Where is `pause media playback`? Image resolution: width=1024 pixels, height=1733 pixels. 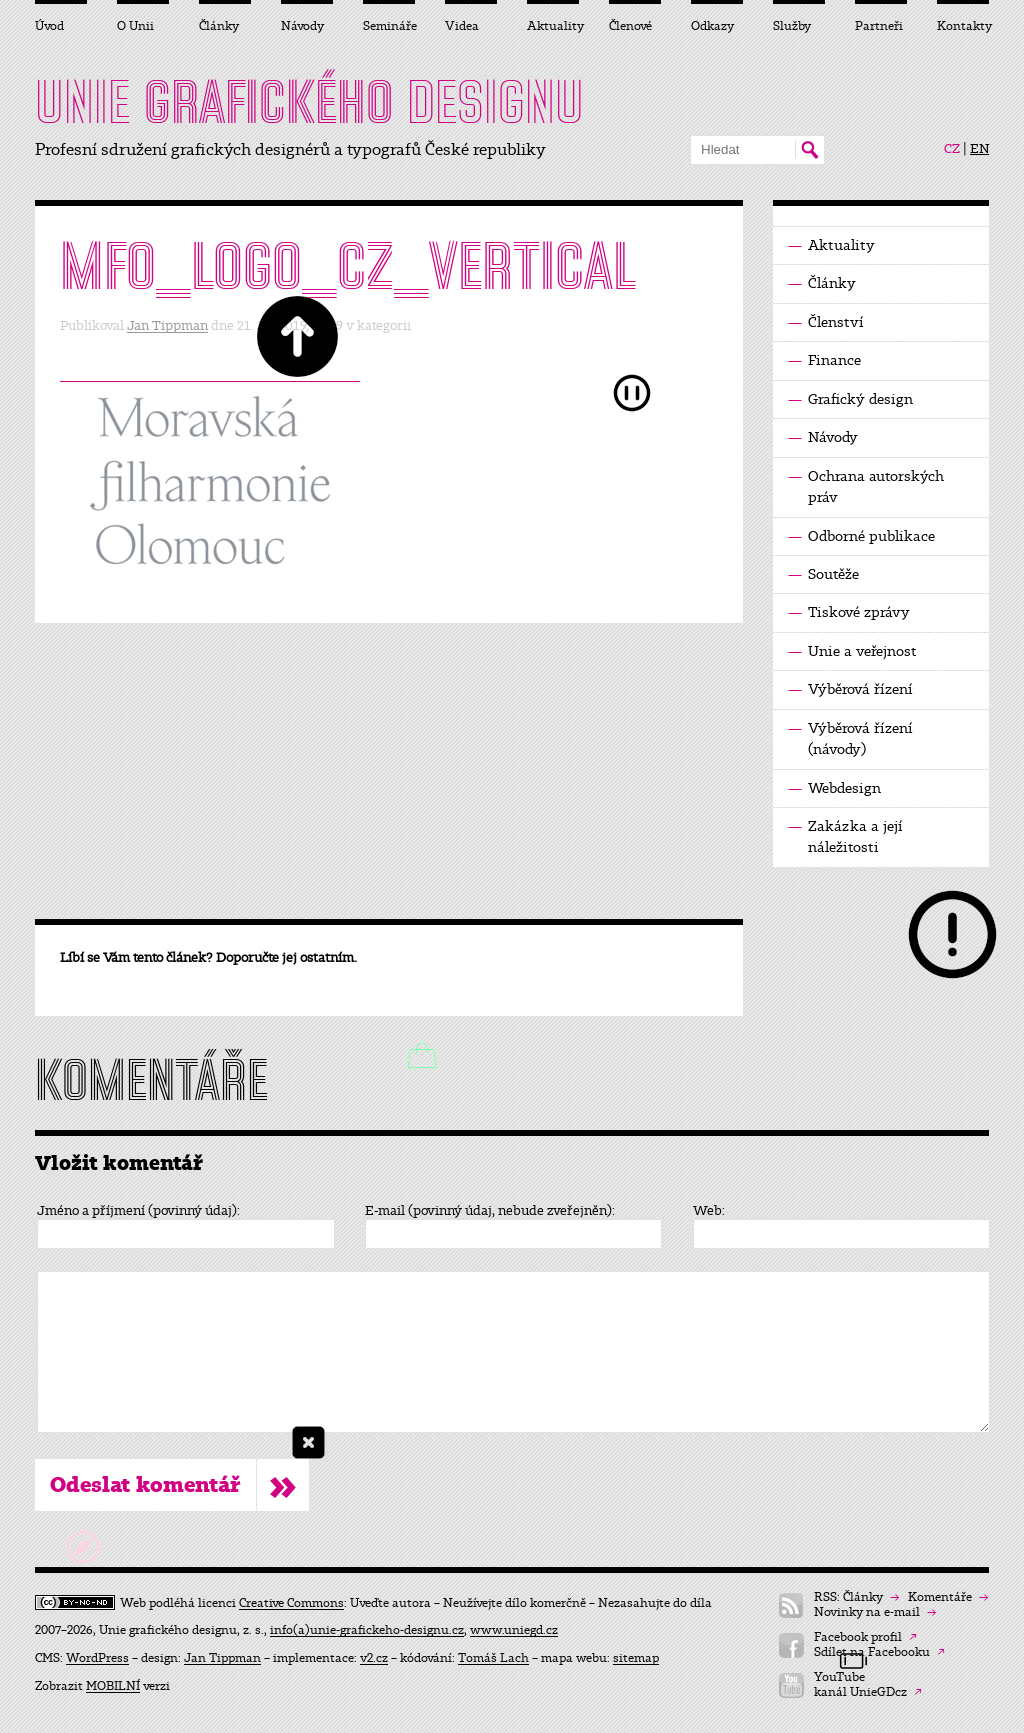
pause media playback is located at coordinates (632, 393).